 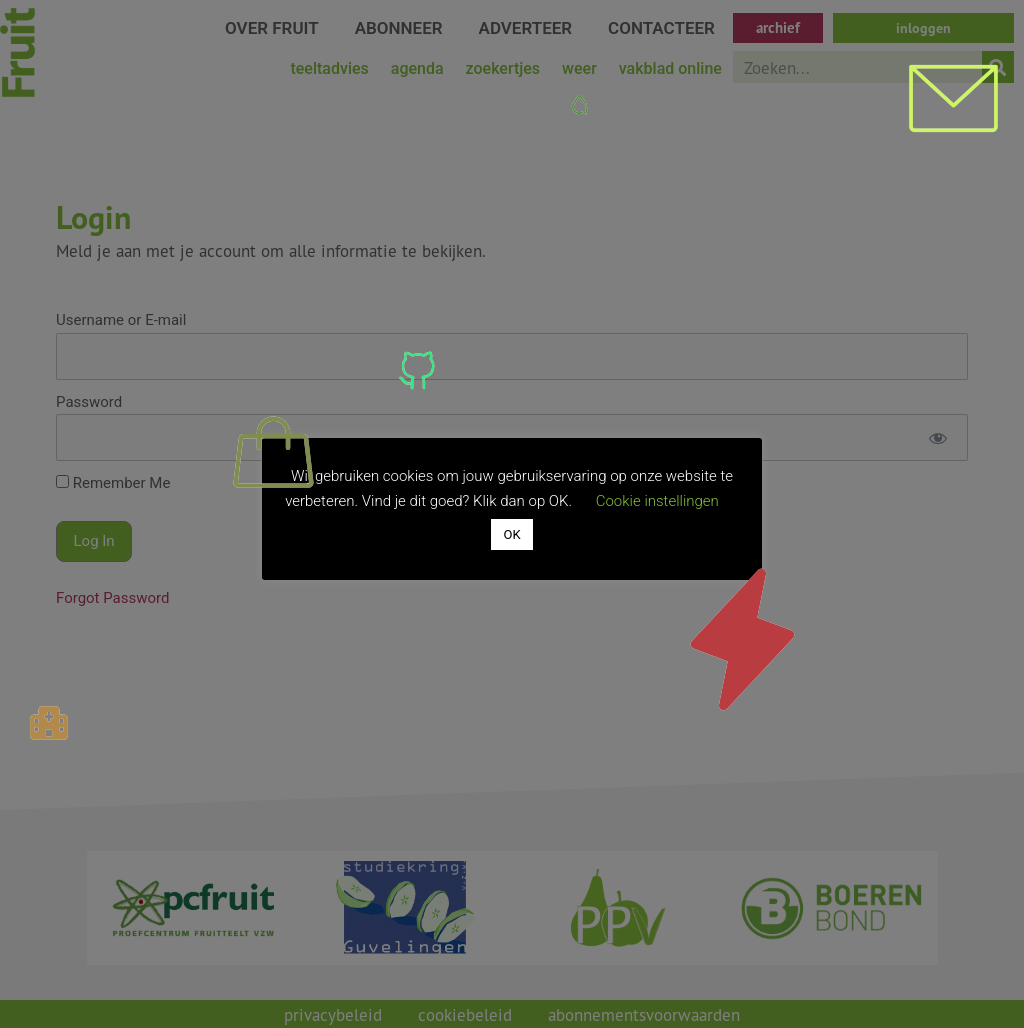 What do you see at coordinates (273, 456) in the screenshot?
I see `access shopping bag or cart` at bounding box center [273, 456].